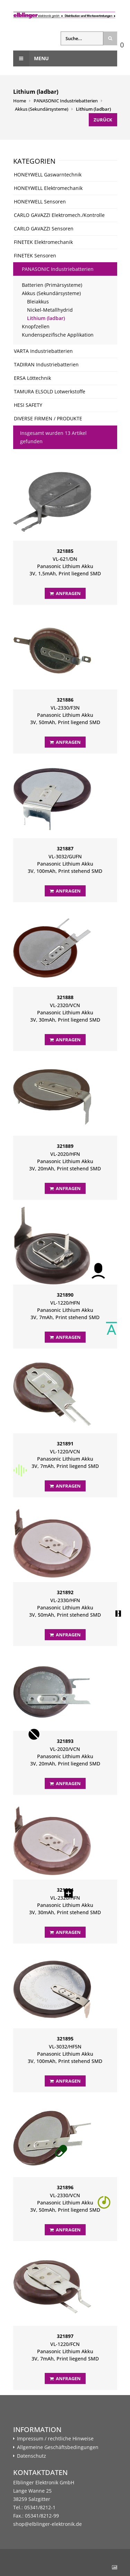 The height and width of the screenshot is (2576, 130). Describe the element at coordinates (34, 1734) in the screenshot. I see `indicates a blocked or restricted action` at that location.